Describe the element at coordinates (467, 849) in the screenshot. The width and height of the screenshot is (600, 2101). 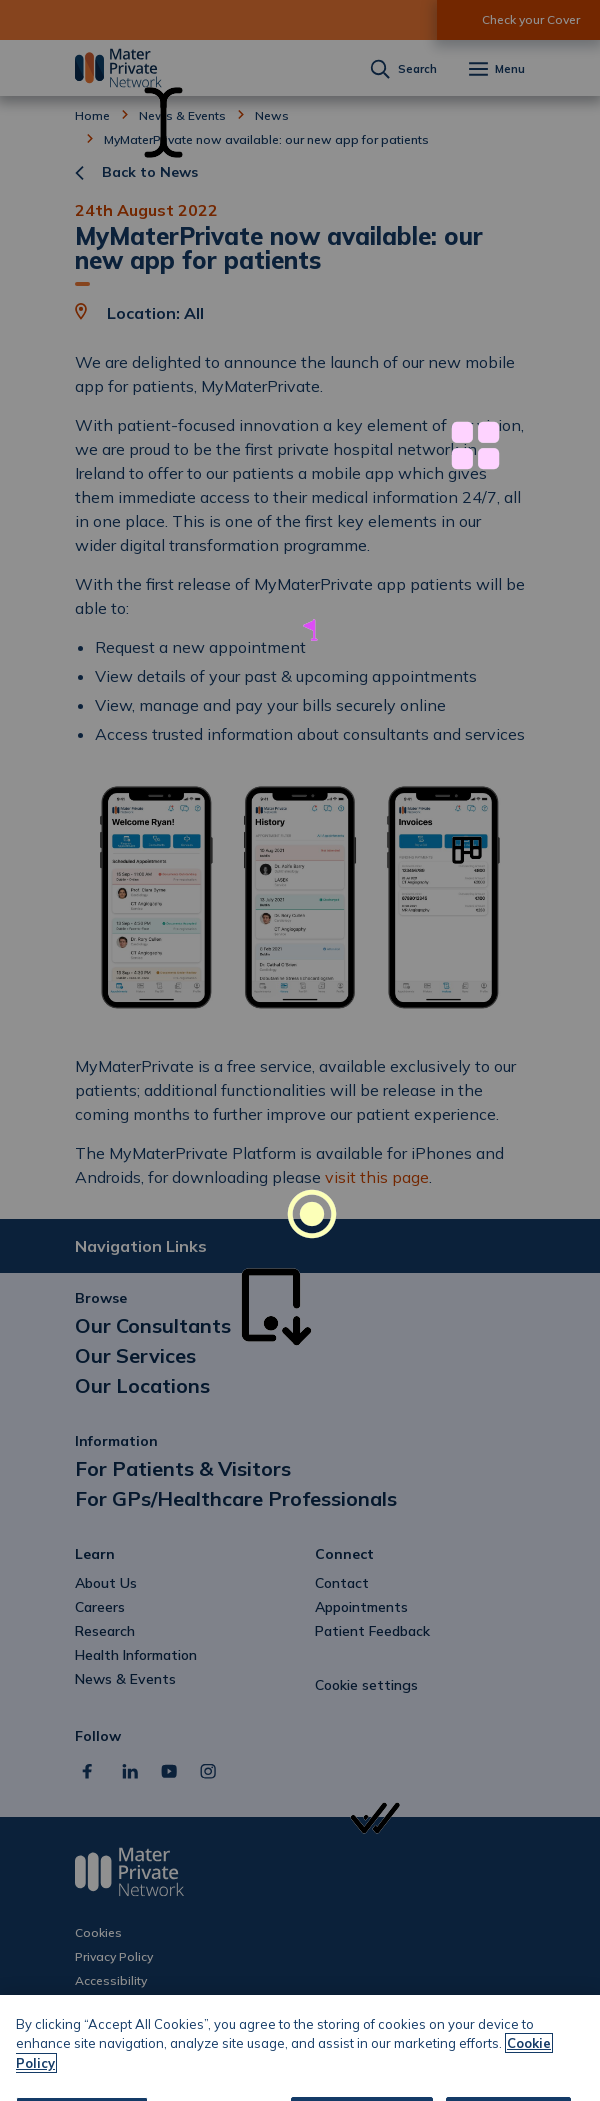
I see `open kanban board view` at that location.